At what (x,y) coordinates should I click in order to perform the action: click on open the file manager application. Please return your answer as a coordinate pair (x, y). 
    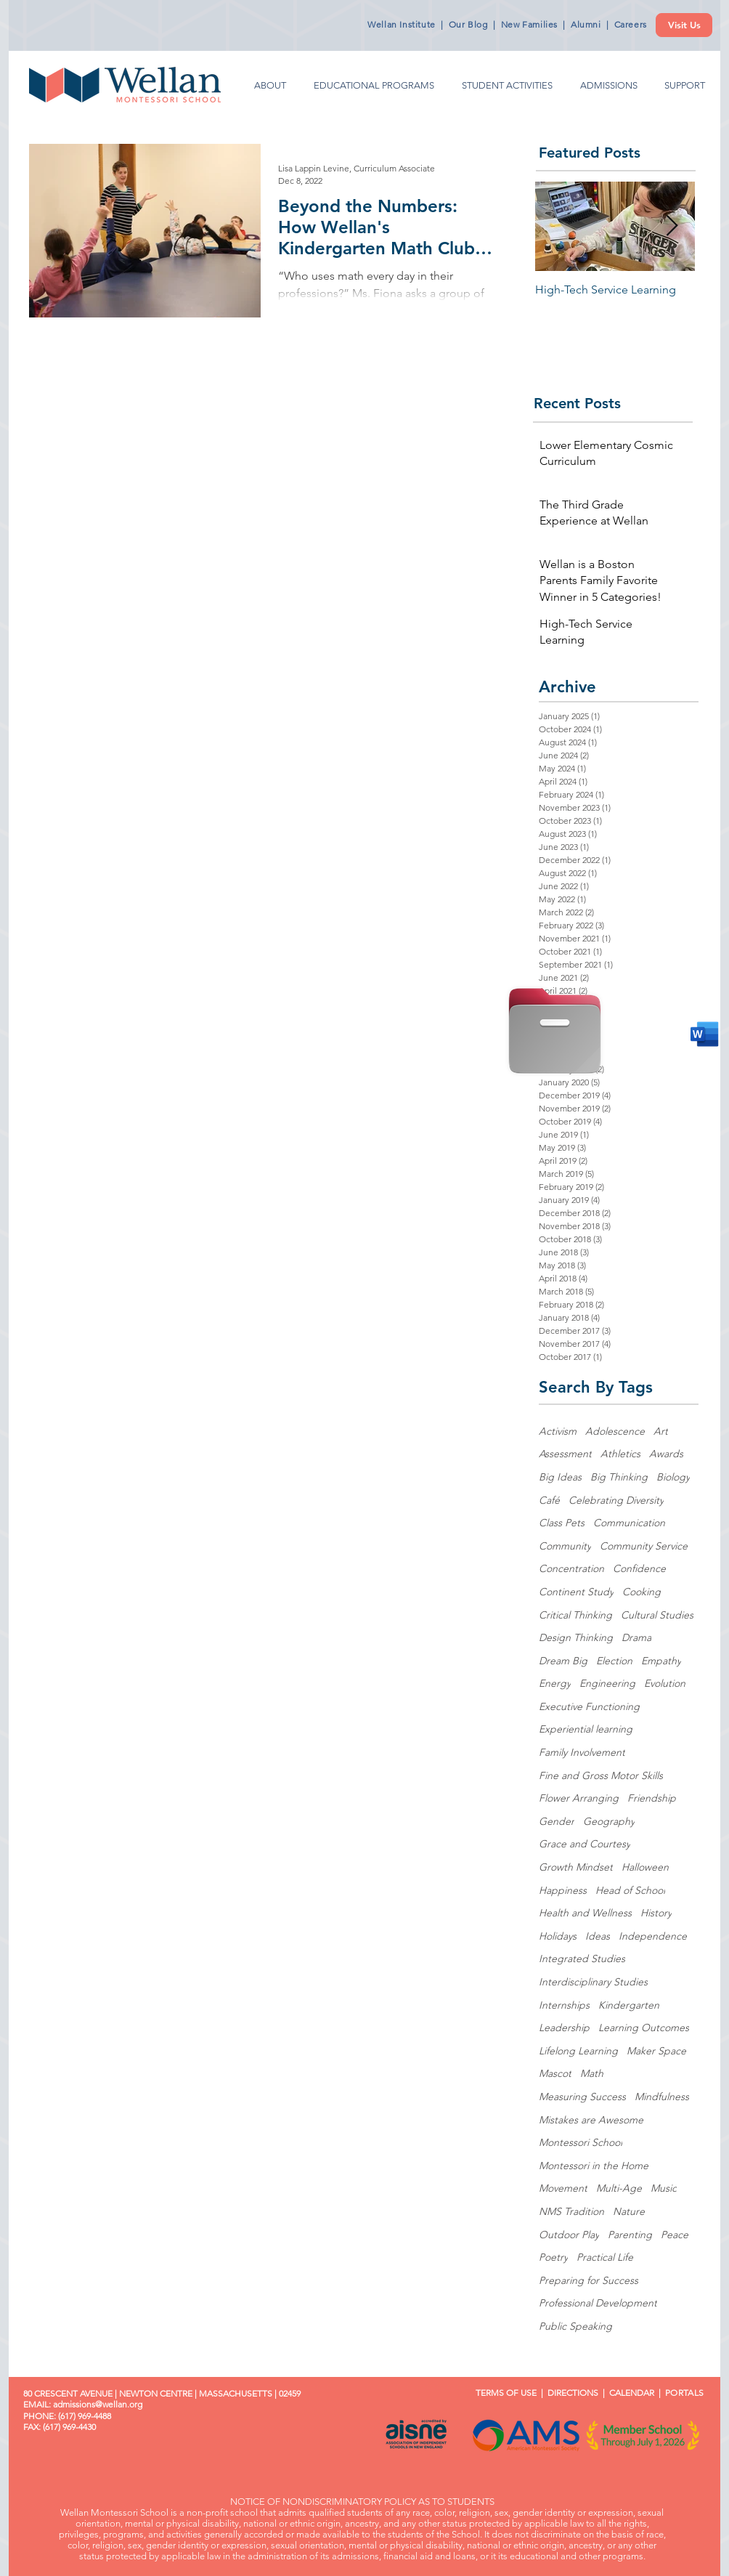
    Looking at the image, I should click on (555, 1031).